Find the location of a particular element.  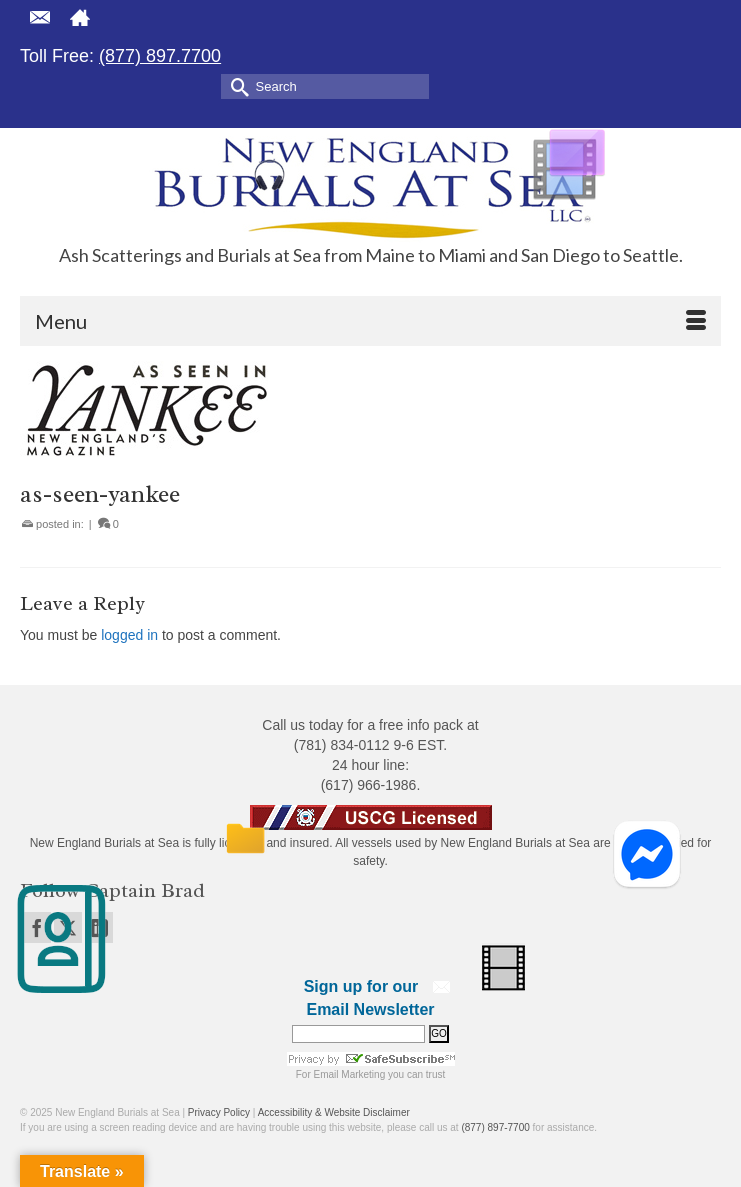

connect bluetooth headphones is located at coordinates (269, 175).